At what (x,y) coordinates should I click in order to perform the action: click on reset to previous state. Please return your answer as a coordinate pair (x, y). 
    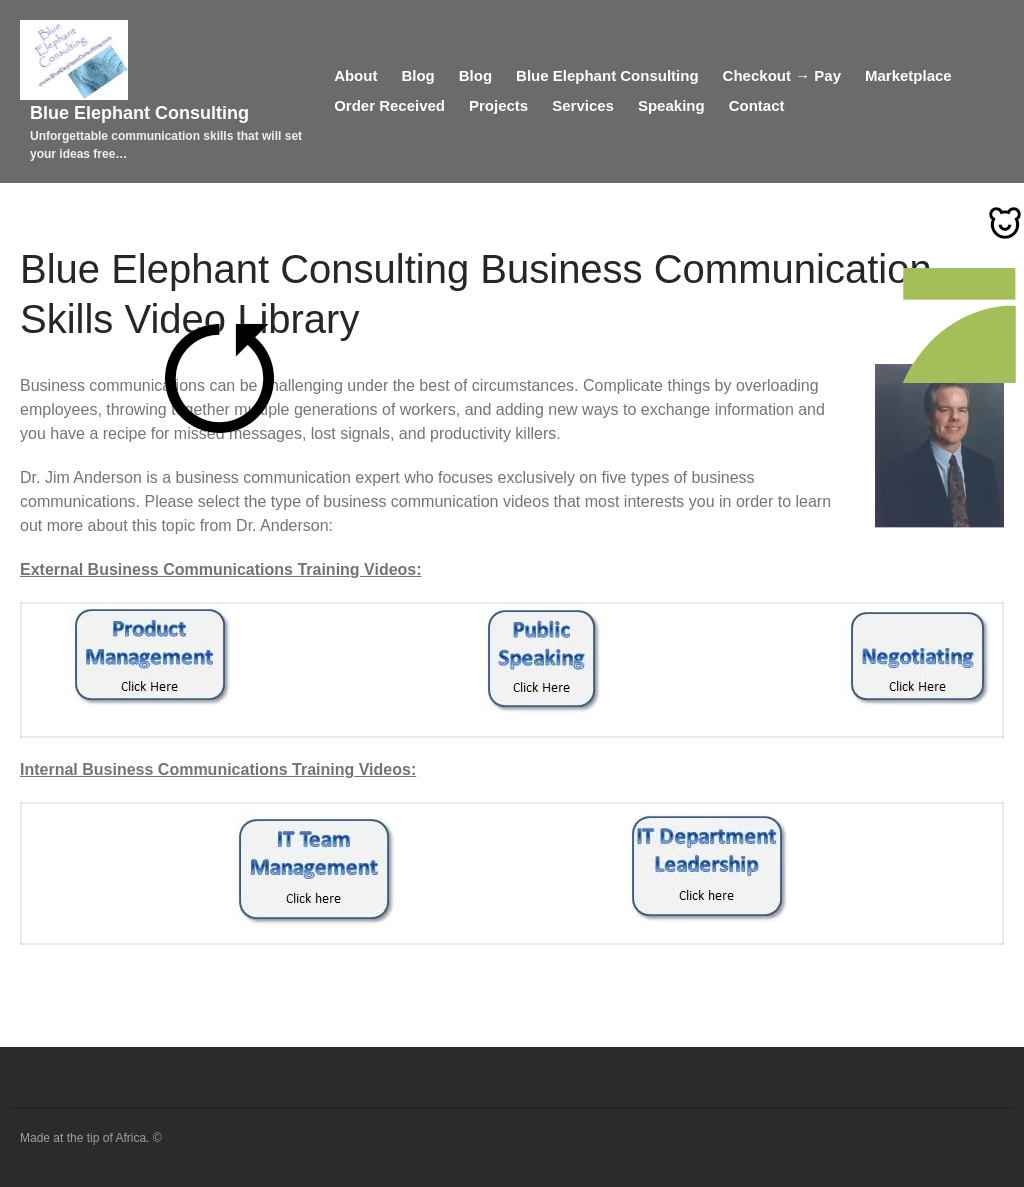
    Looking at the image, I should click on (219, 378).